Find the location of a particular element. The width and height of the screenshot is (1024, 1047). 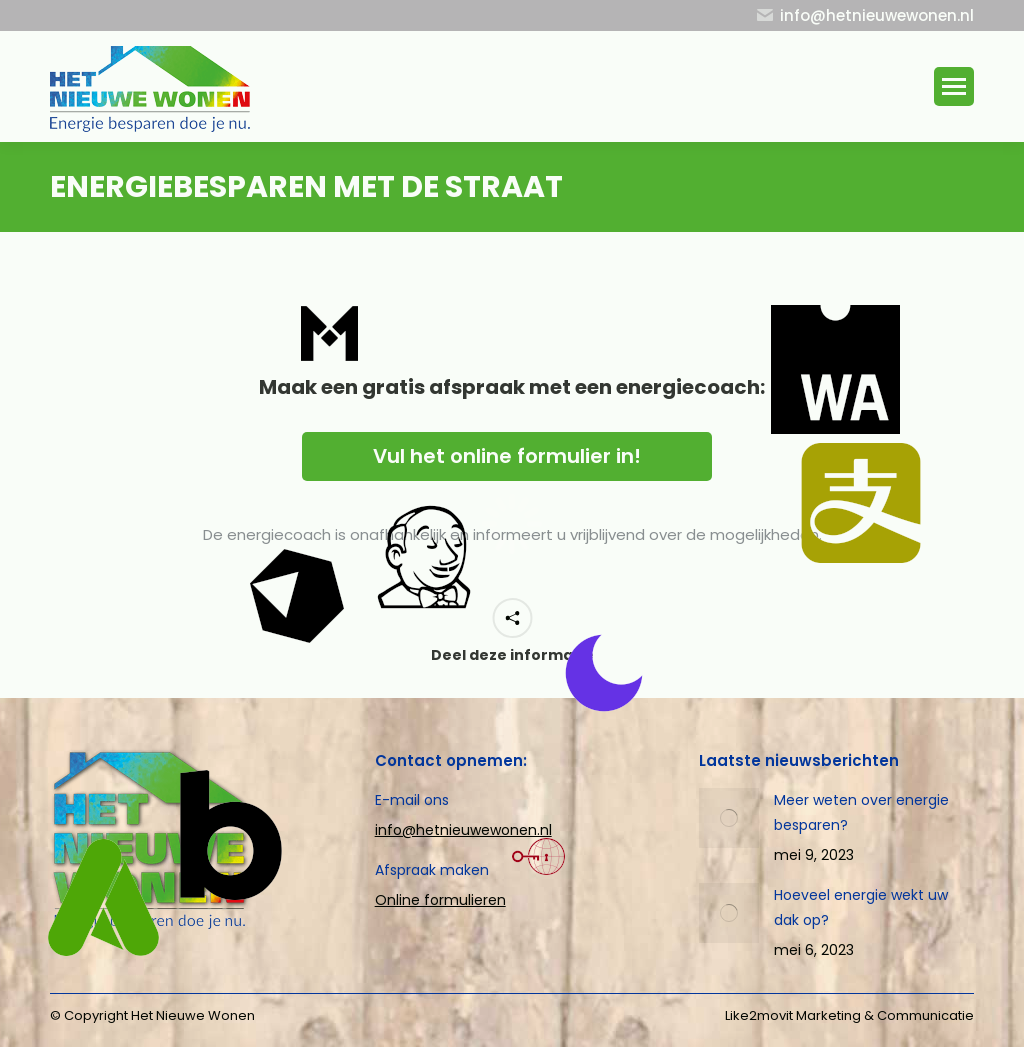

Eclipse Adoptium logo is located at coordinates (103, 897).